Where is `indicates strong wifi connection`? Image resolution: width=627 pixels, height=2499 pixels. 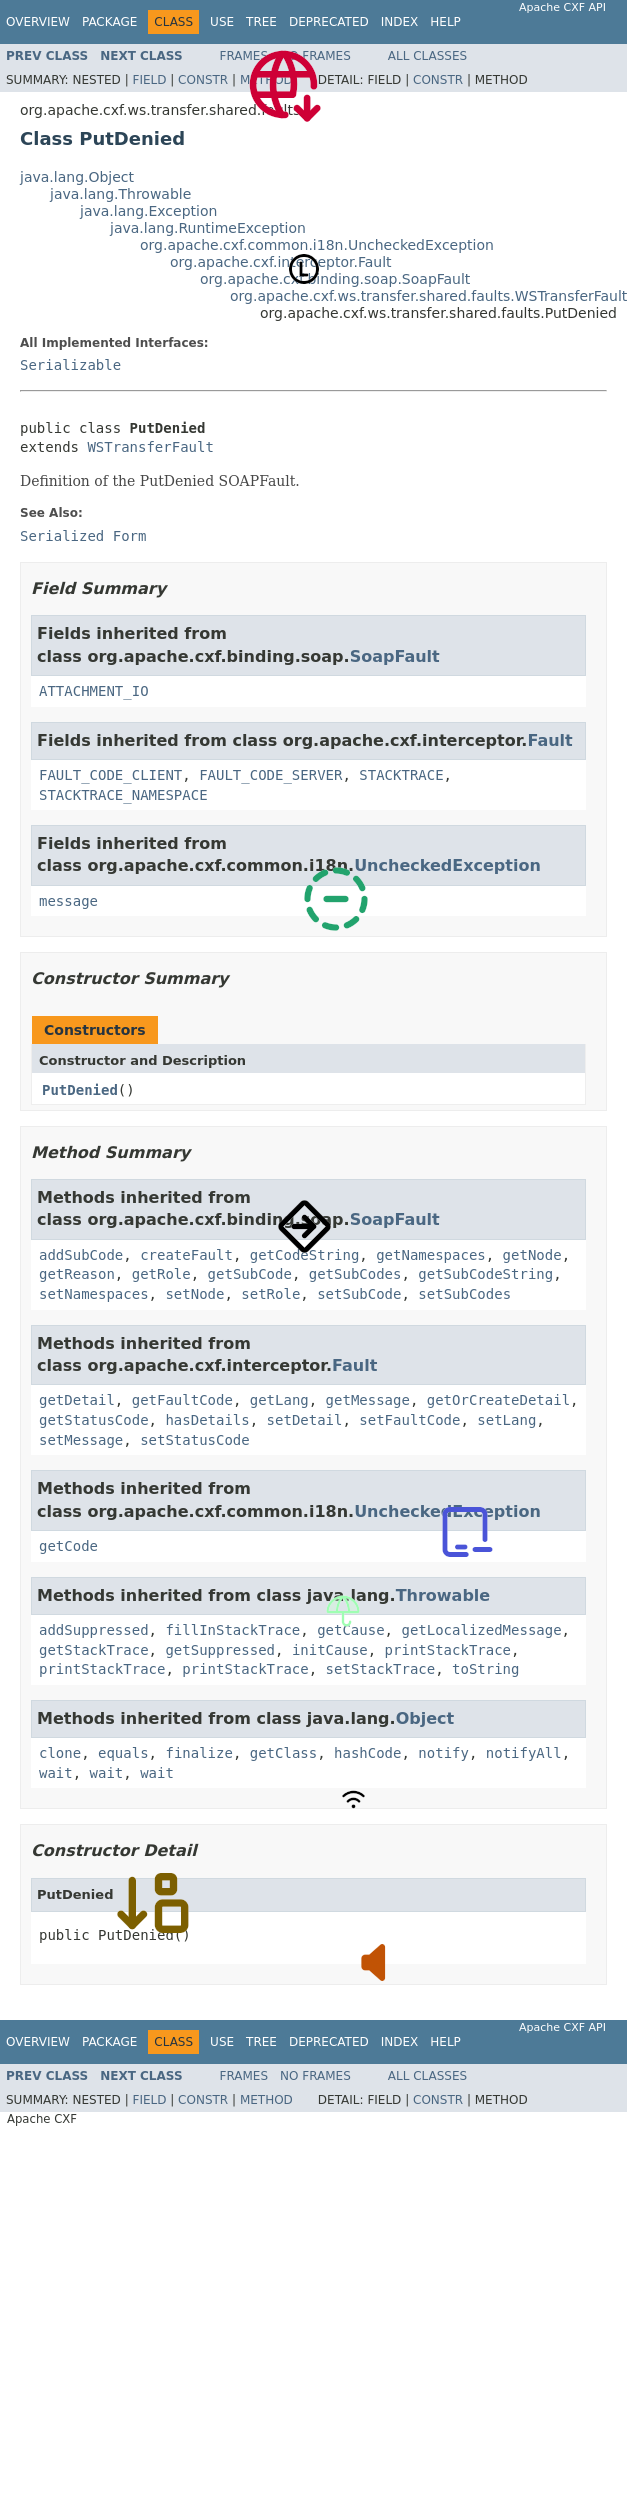 indicates strong wifi connection is located at coordinates (353, 1799).